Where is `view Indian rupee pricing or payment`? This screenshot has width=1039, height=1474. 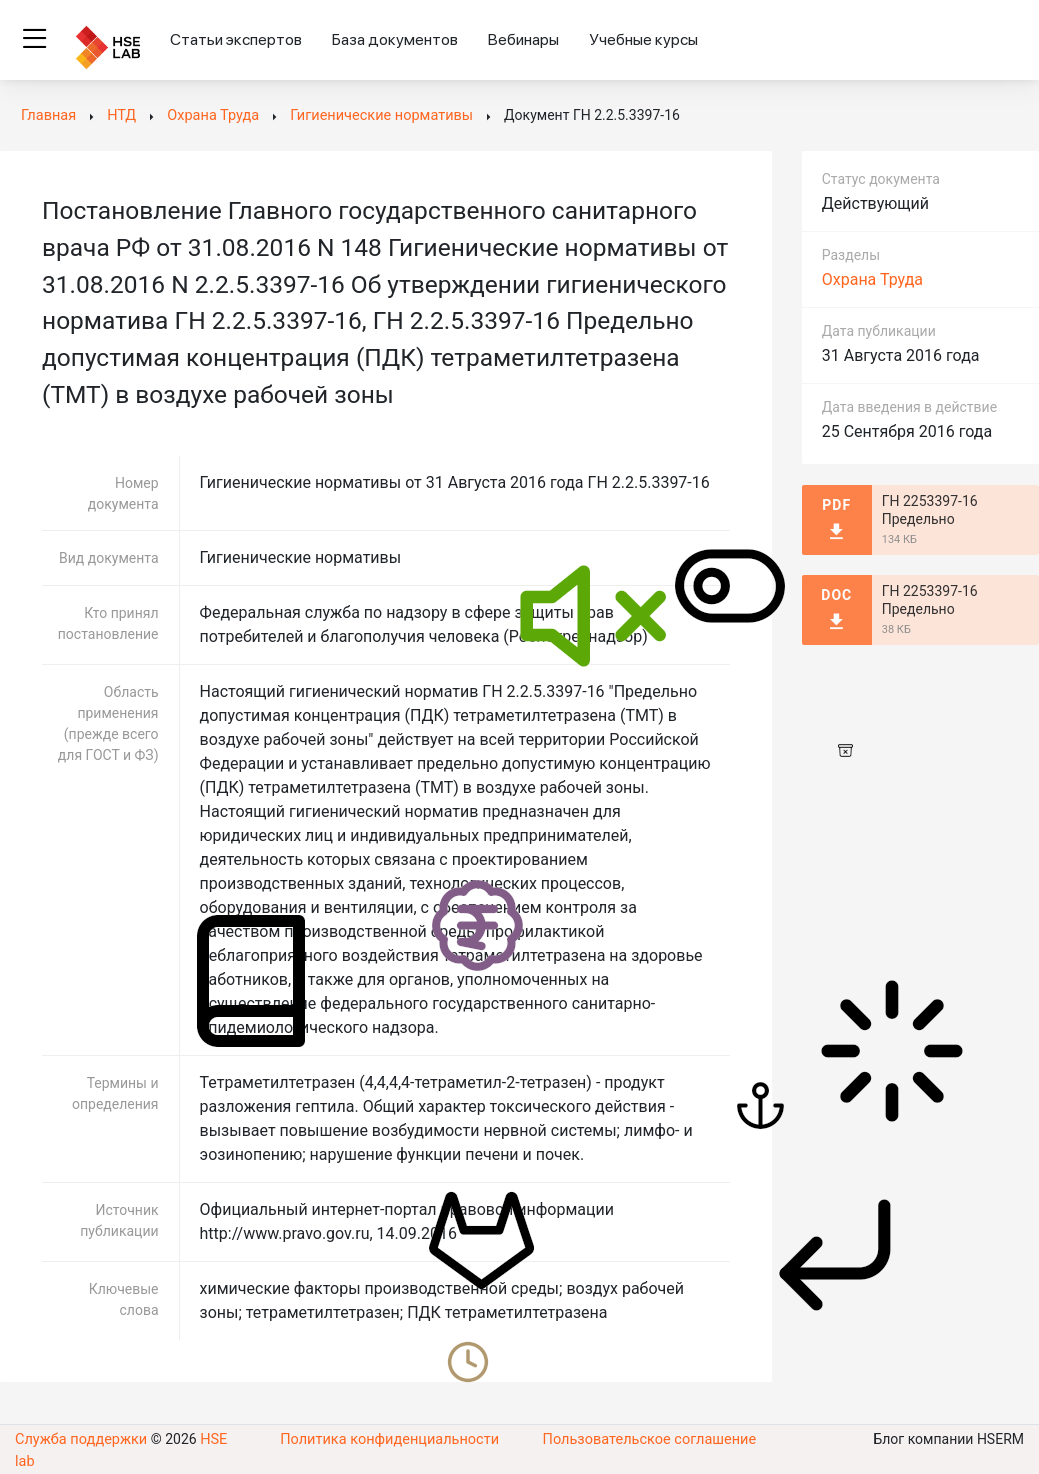 view Indian rupee pricing or payment is located at coordinates (477, 925).